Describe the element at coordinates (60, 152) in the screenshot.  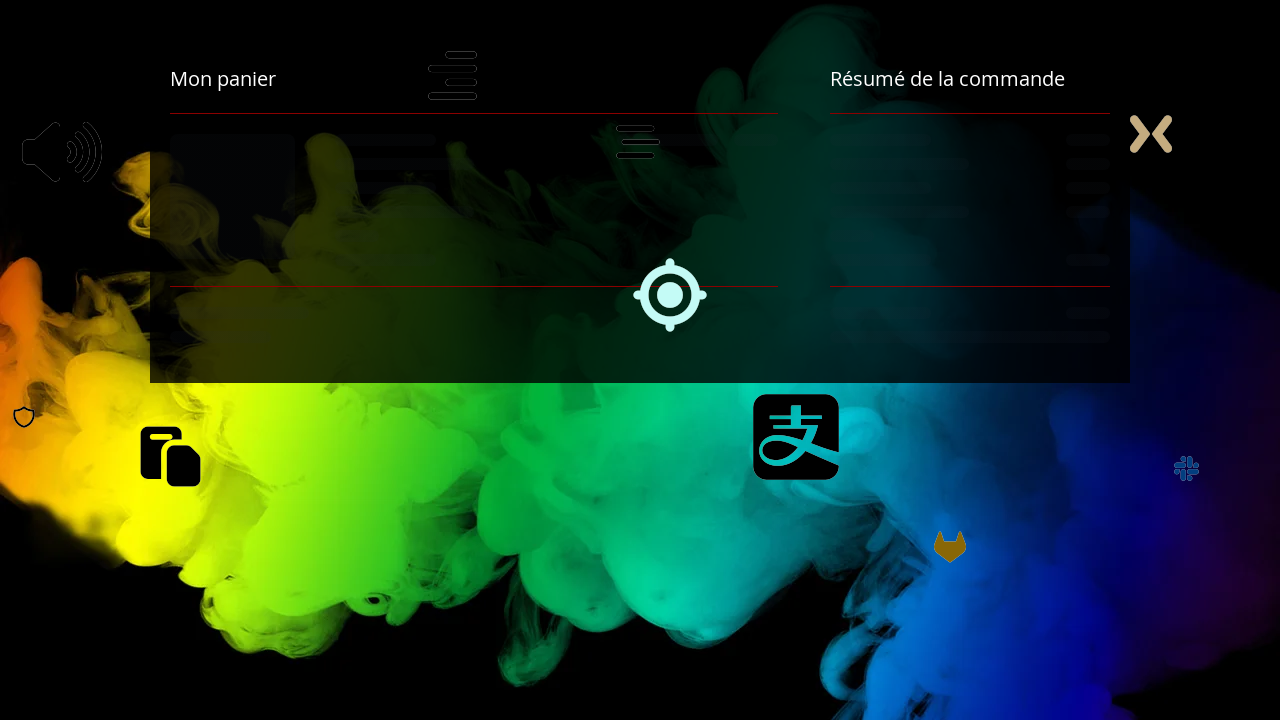
I see `volume is set to high` at that location.